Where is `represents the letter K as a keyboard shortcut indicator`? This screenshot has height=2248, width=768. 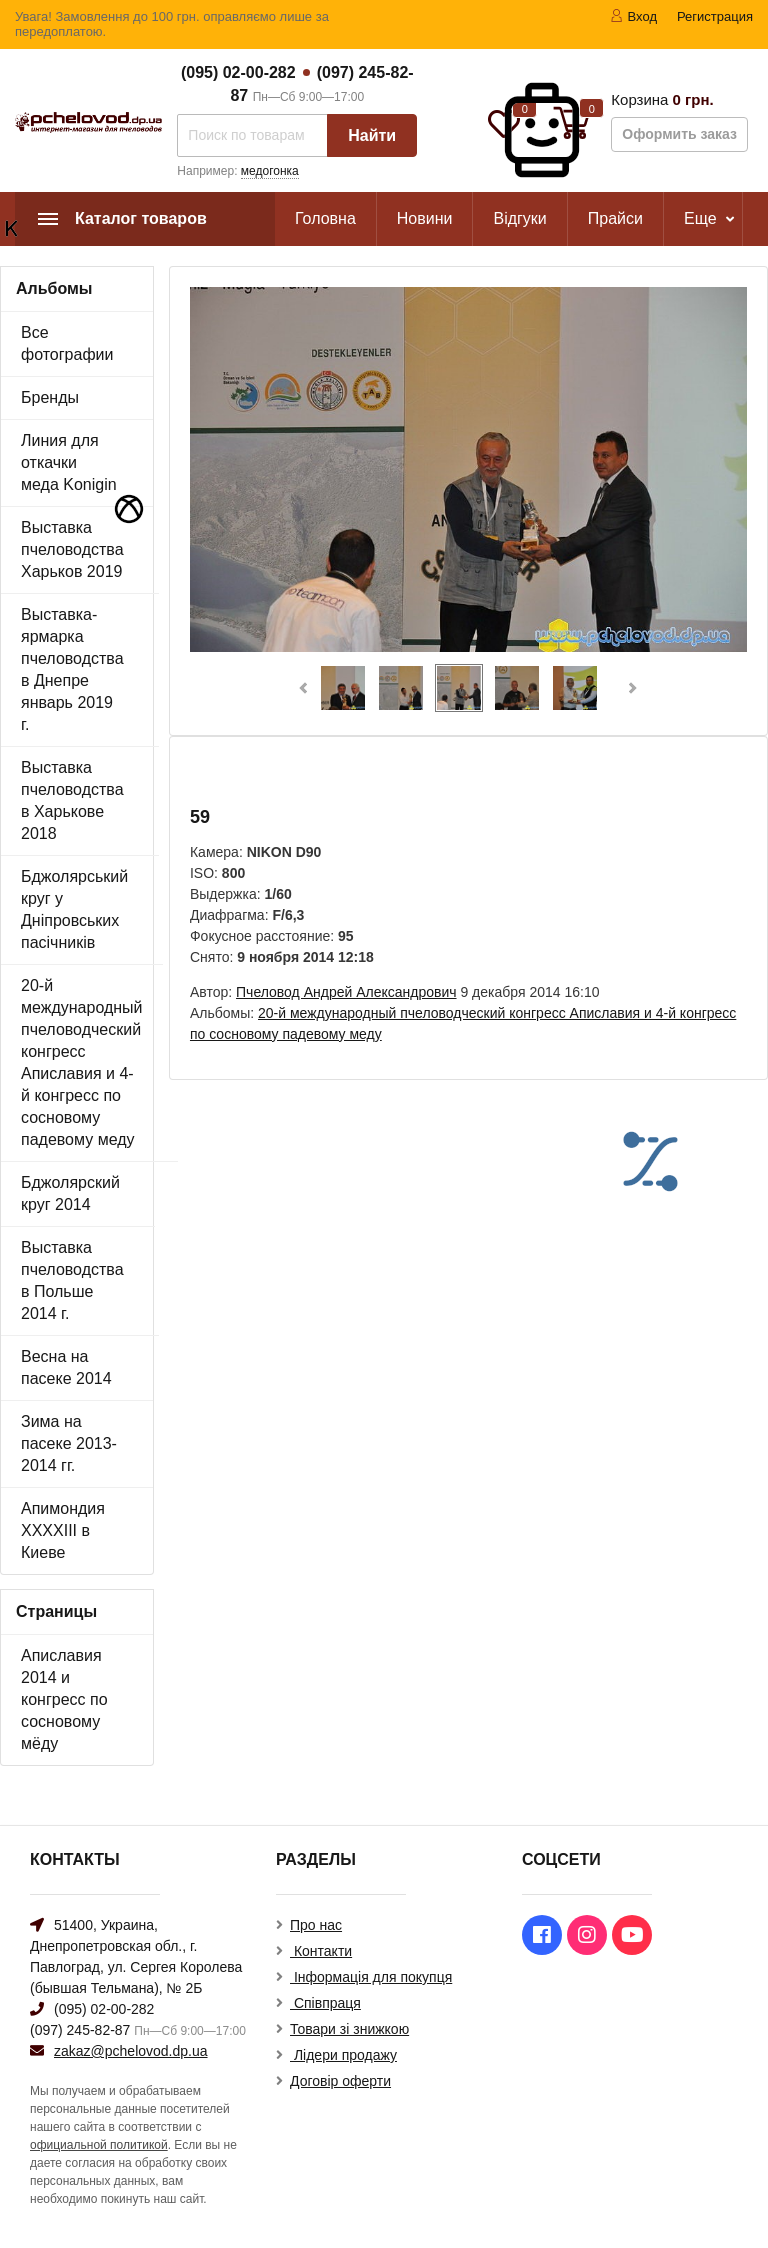 represents the letter K as a keyboard shortcut indicator is located at coordinates (11, 228).